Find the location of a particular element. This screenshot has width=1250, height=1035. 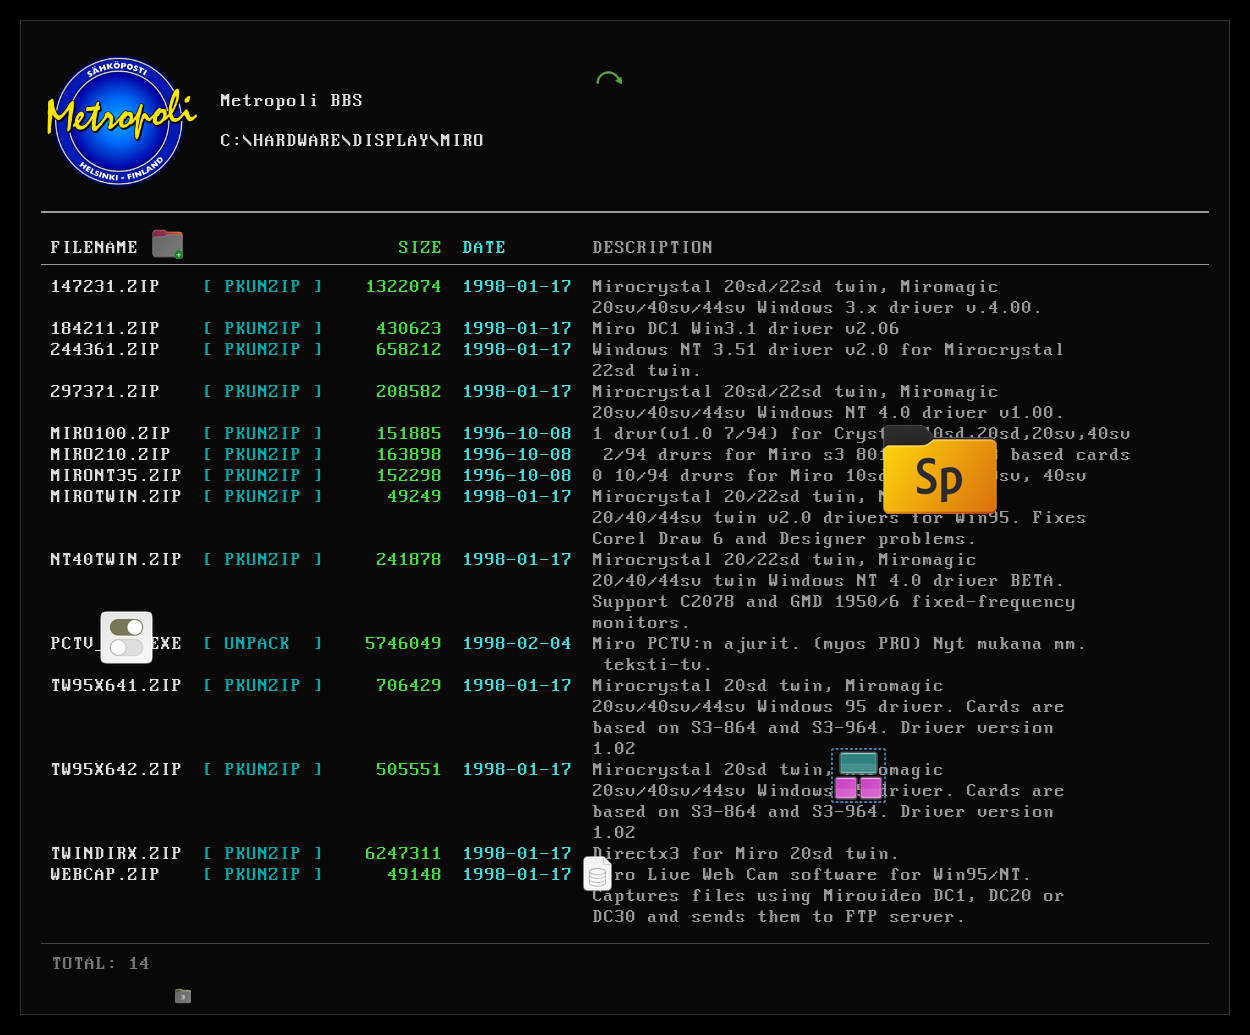

open gnome tweaks application is located at coordinates (126, 637).